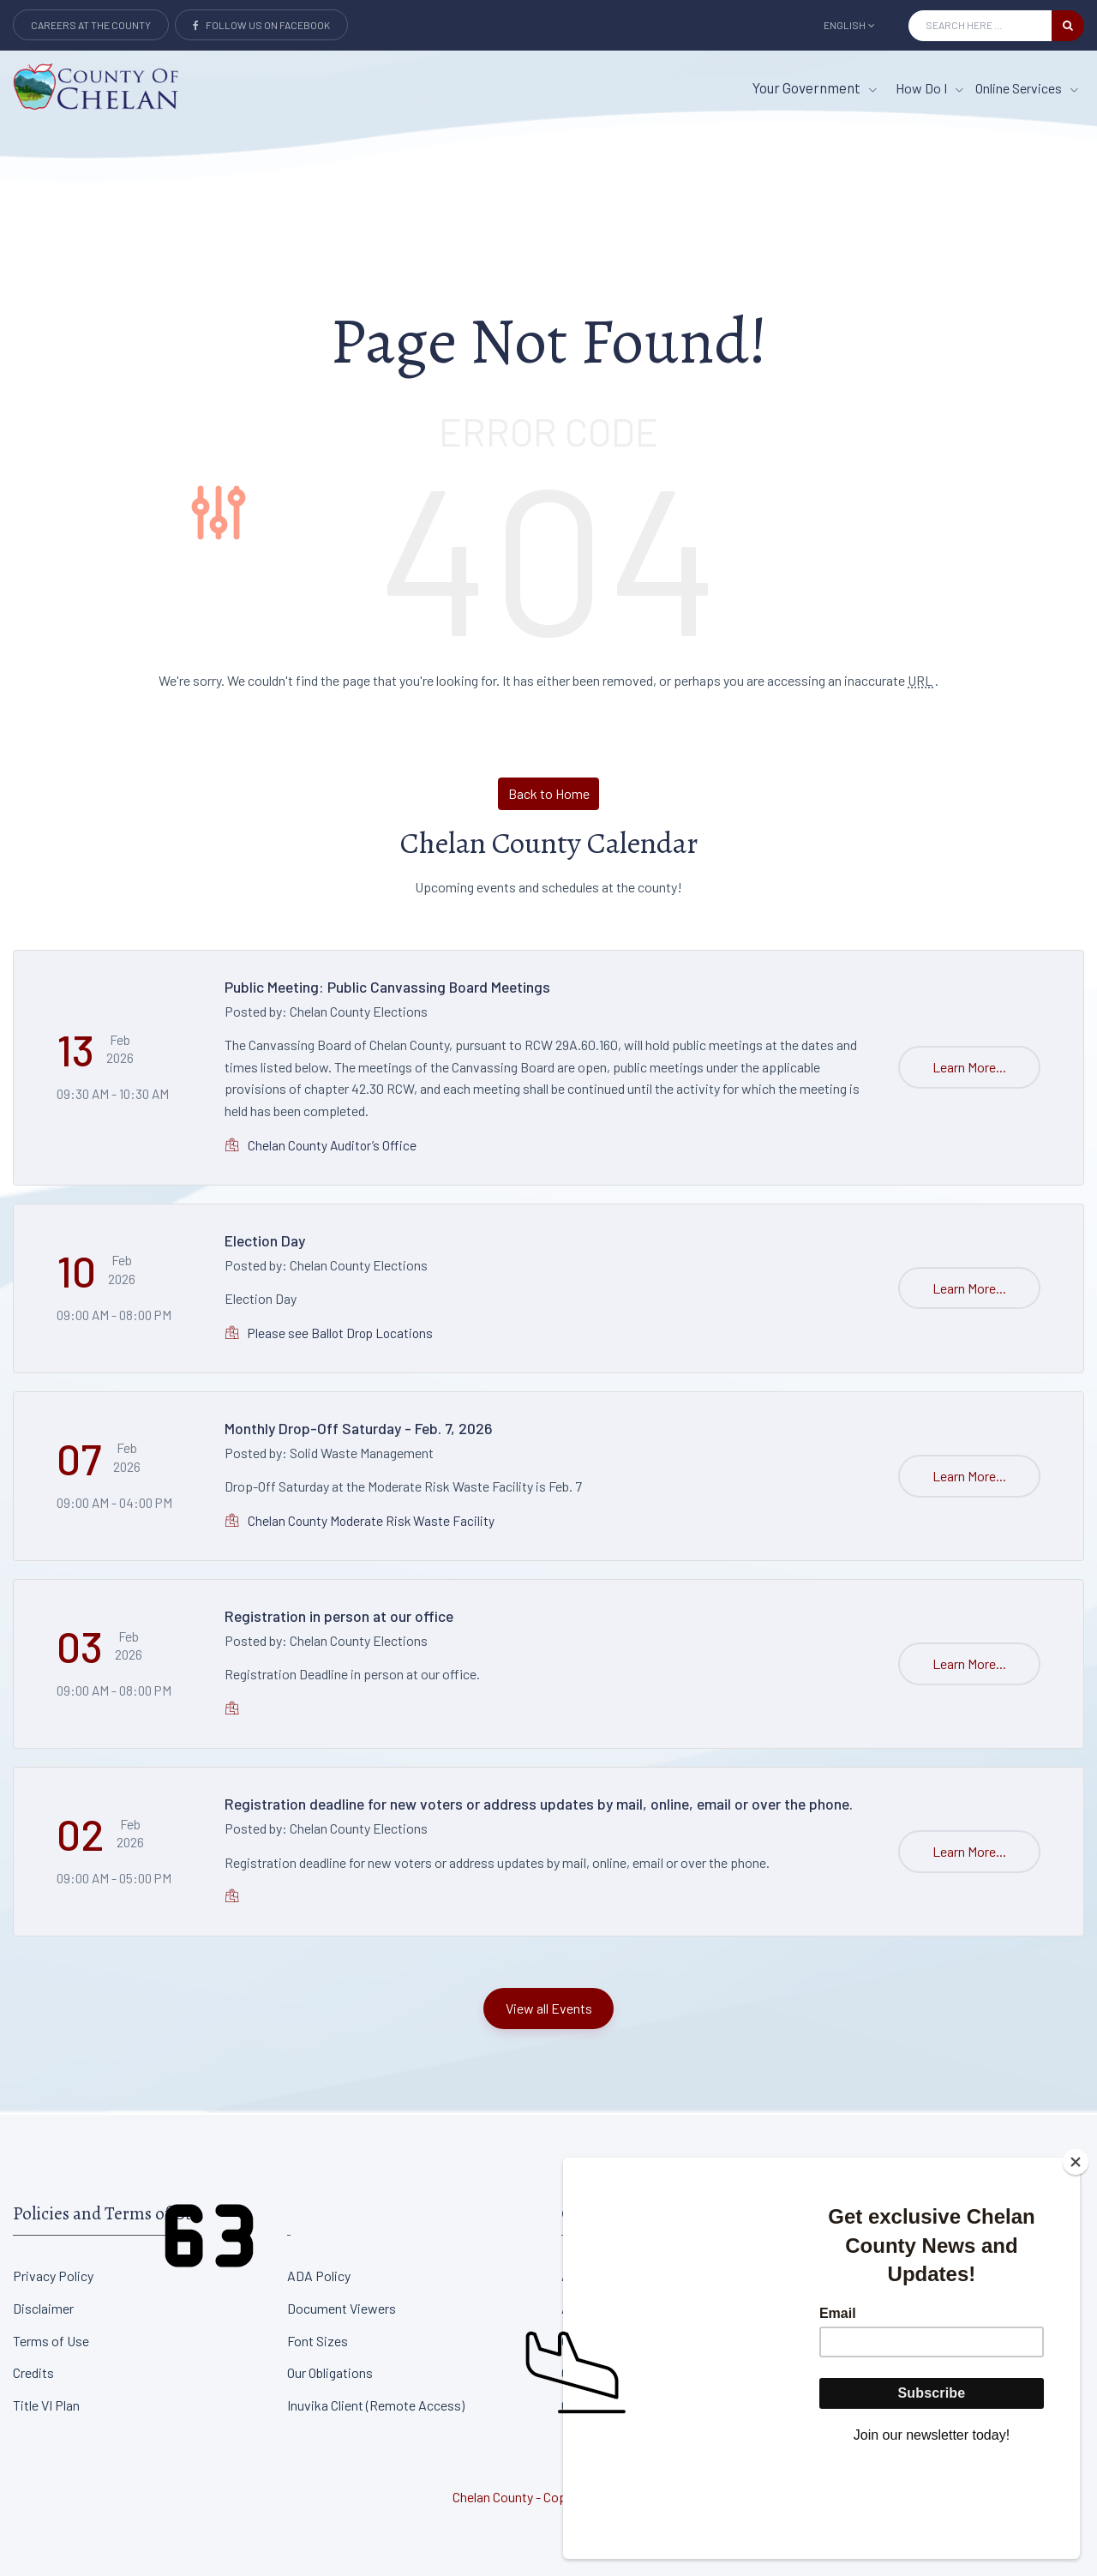 This screenshot has height=2576, width=1097. I want to click on displays the number 63 as a label or identifier, so click(209, 2236).